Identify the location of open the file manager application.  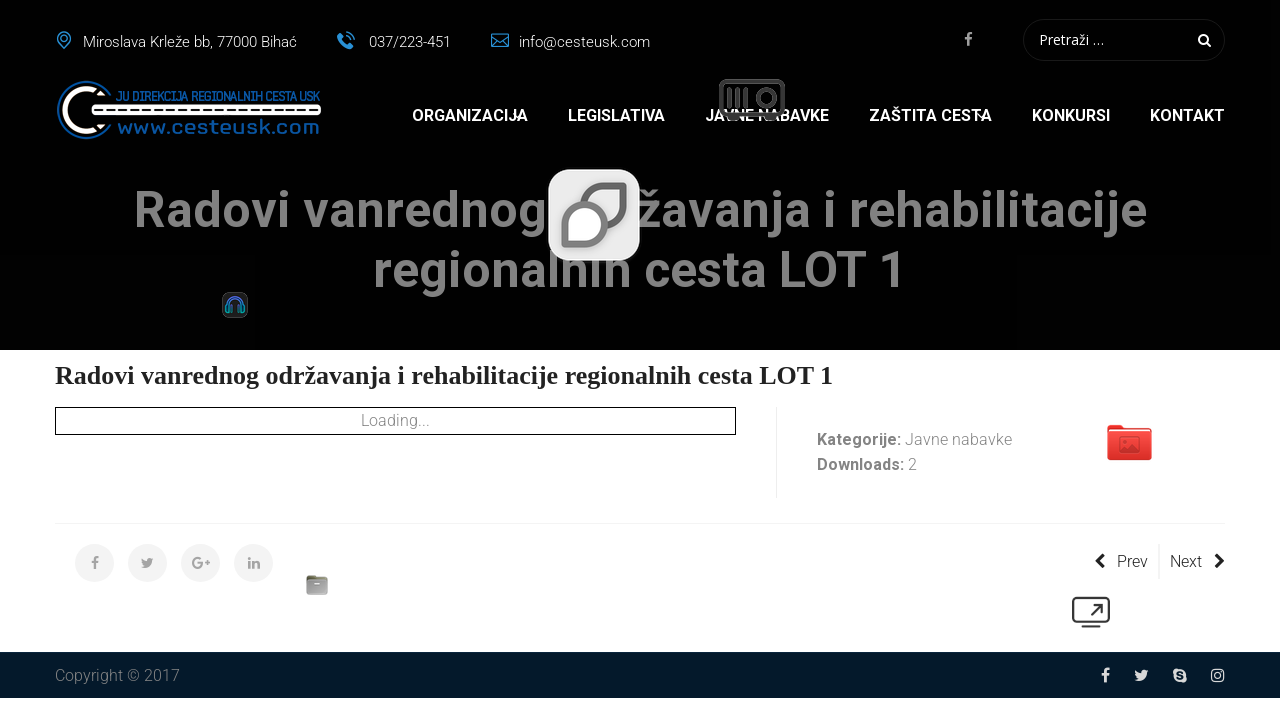
(317, 585).